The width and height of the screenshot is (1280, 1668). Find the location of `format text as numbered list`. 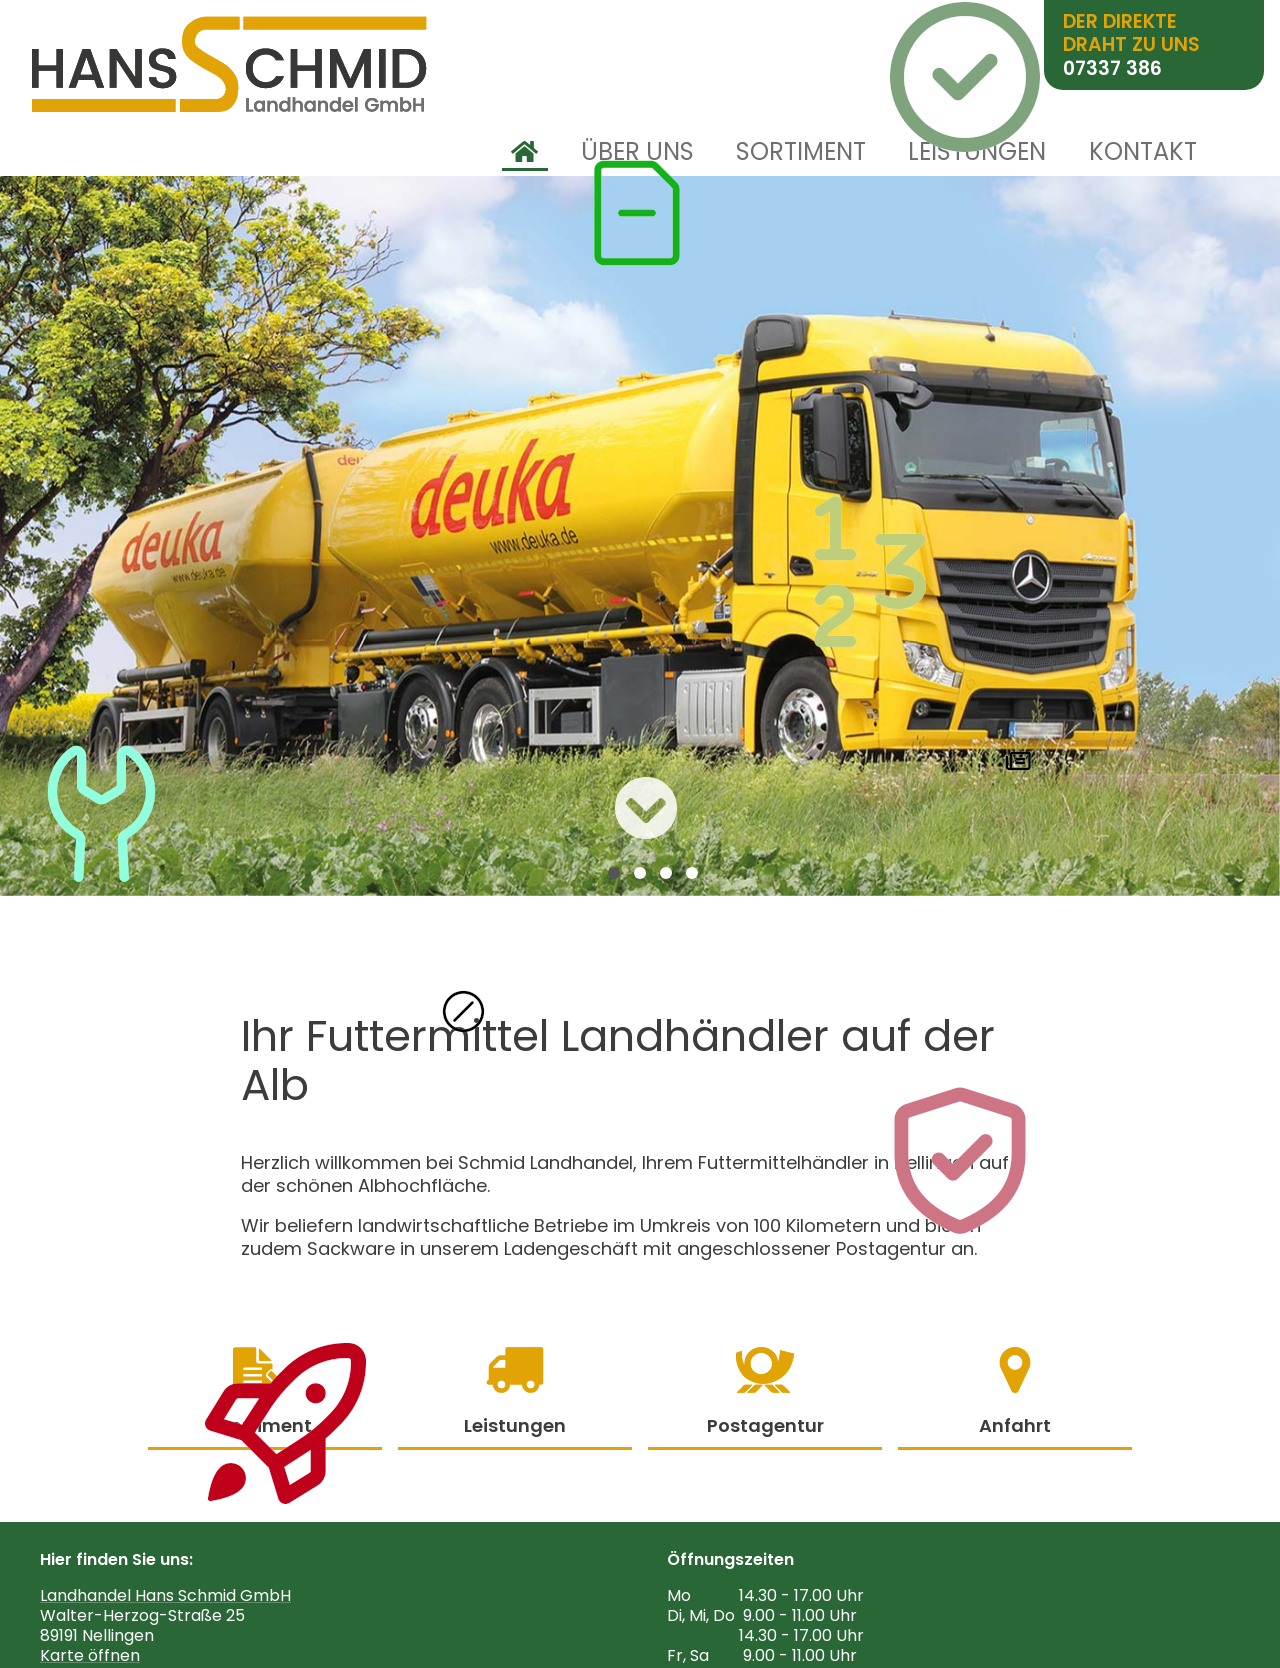

format text as numbered list is located at coordinates (867, 571).